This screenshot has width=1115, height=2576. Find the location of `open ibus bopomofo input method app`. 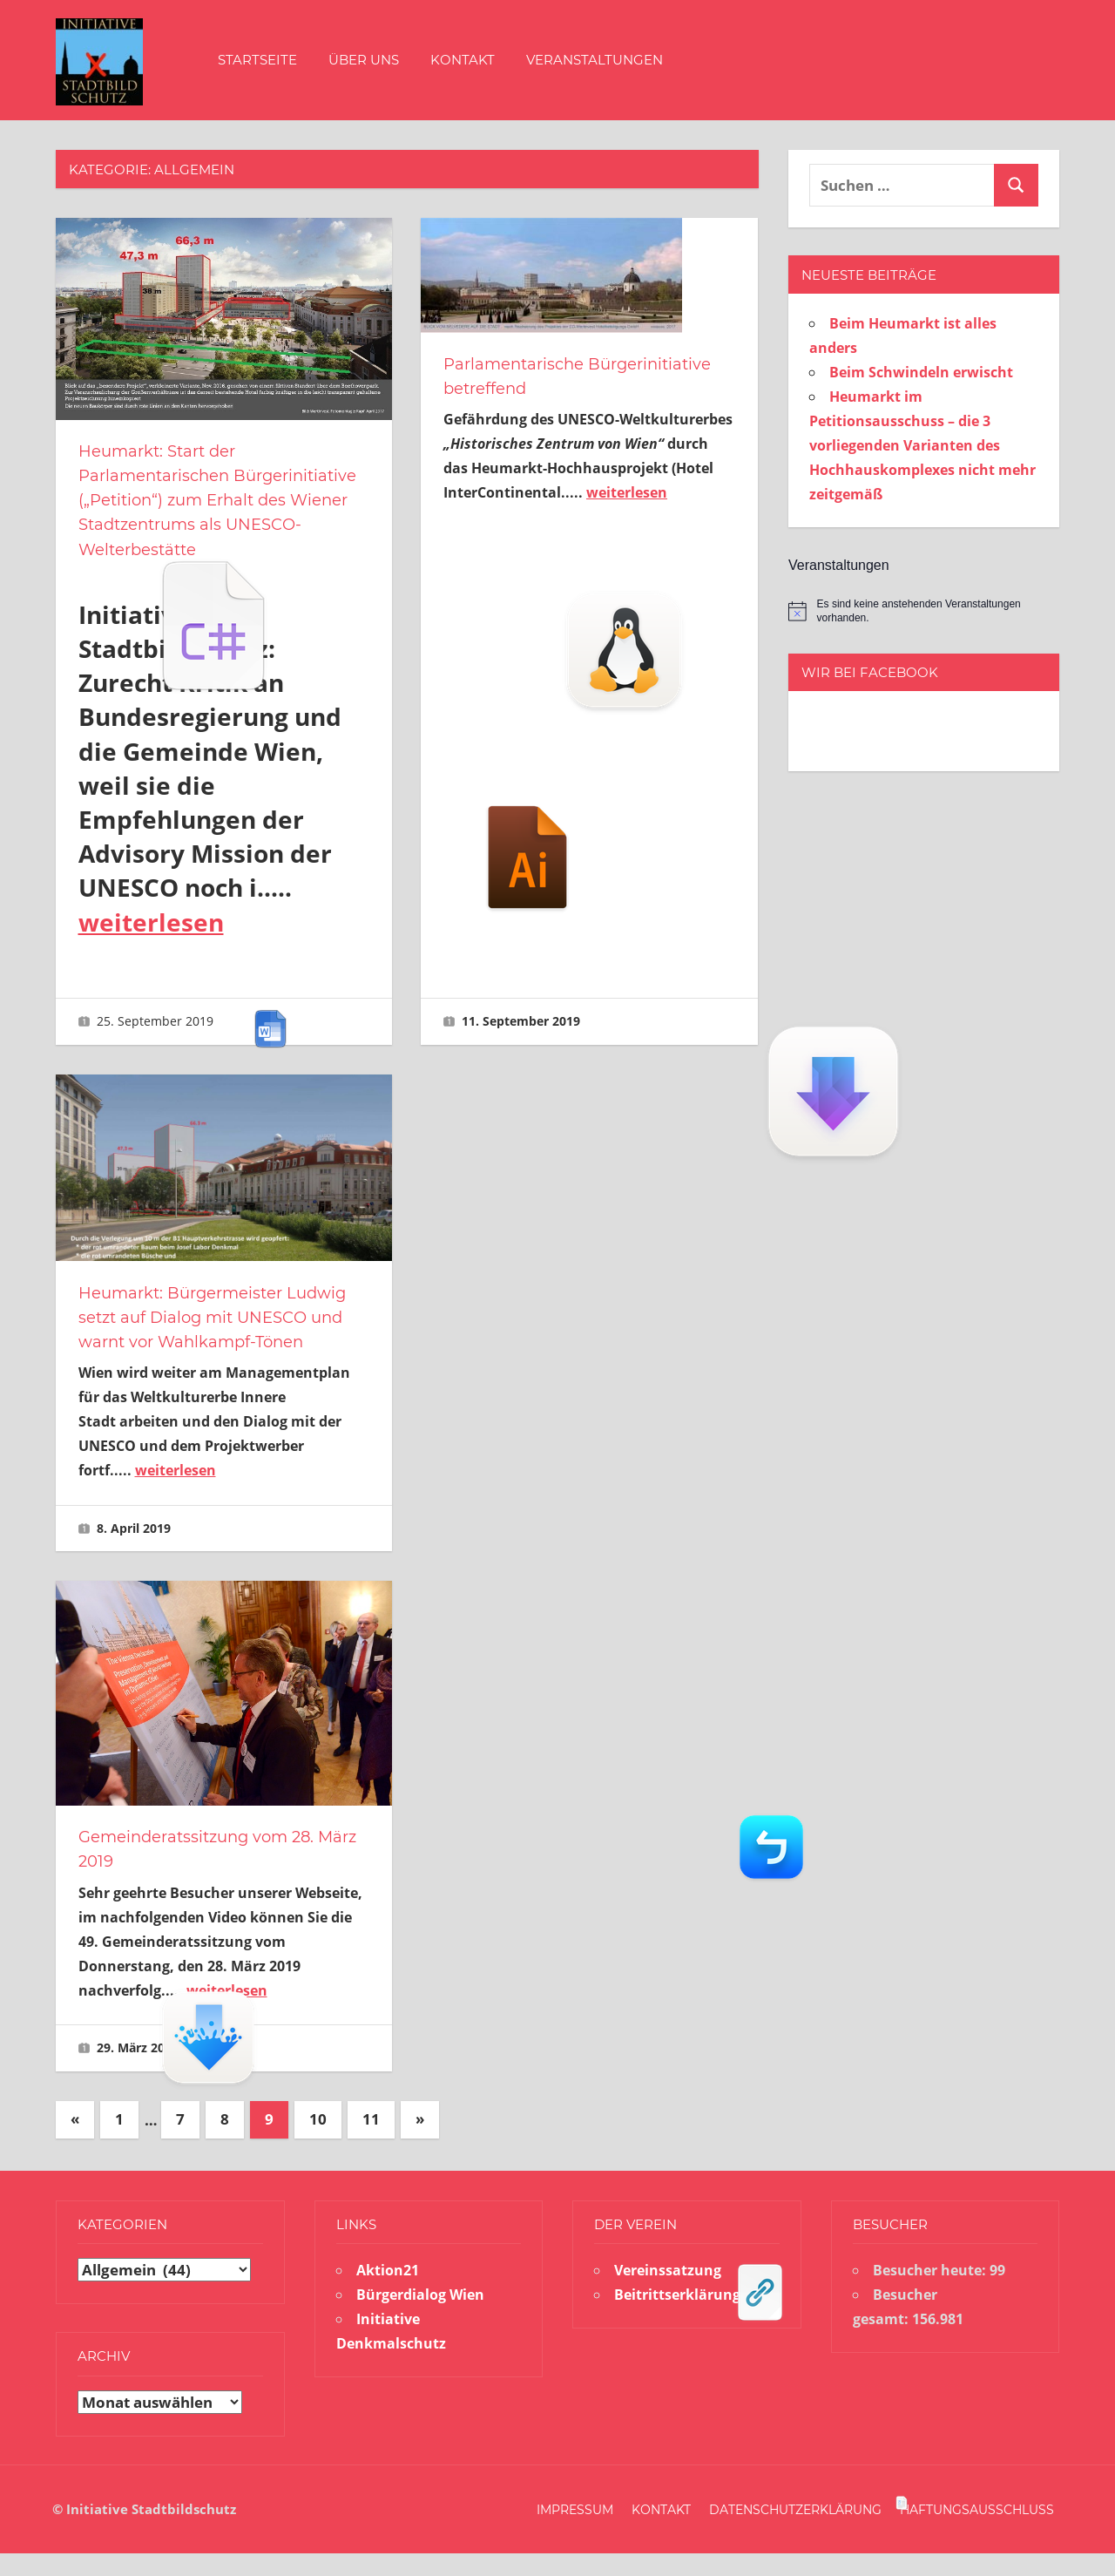

open ibus bopomofo input method app is located at coordinates (771, 1847).